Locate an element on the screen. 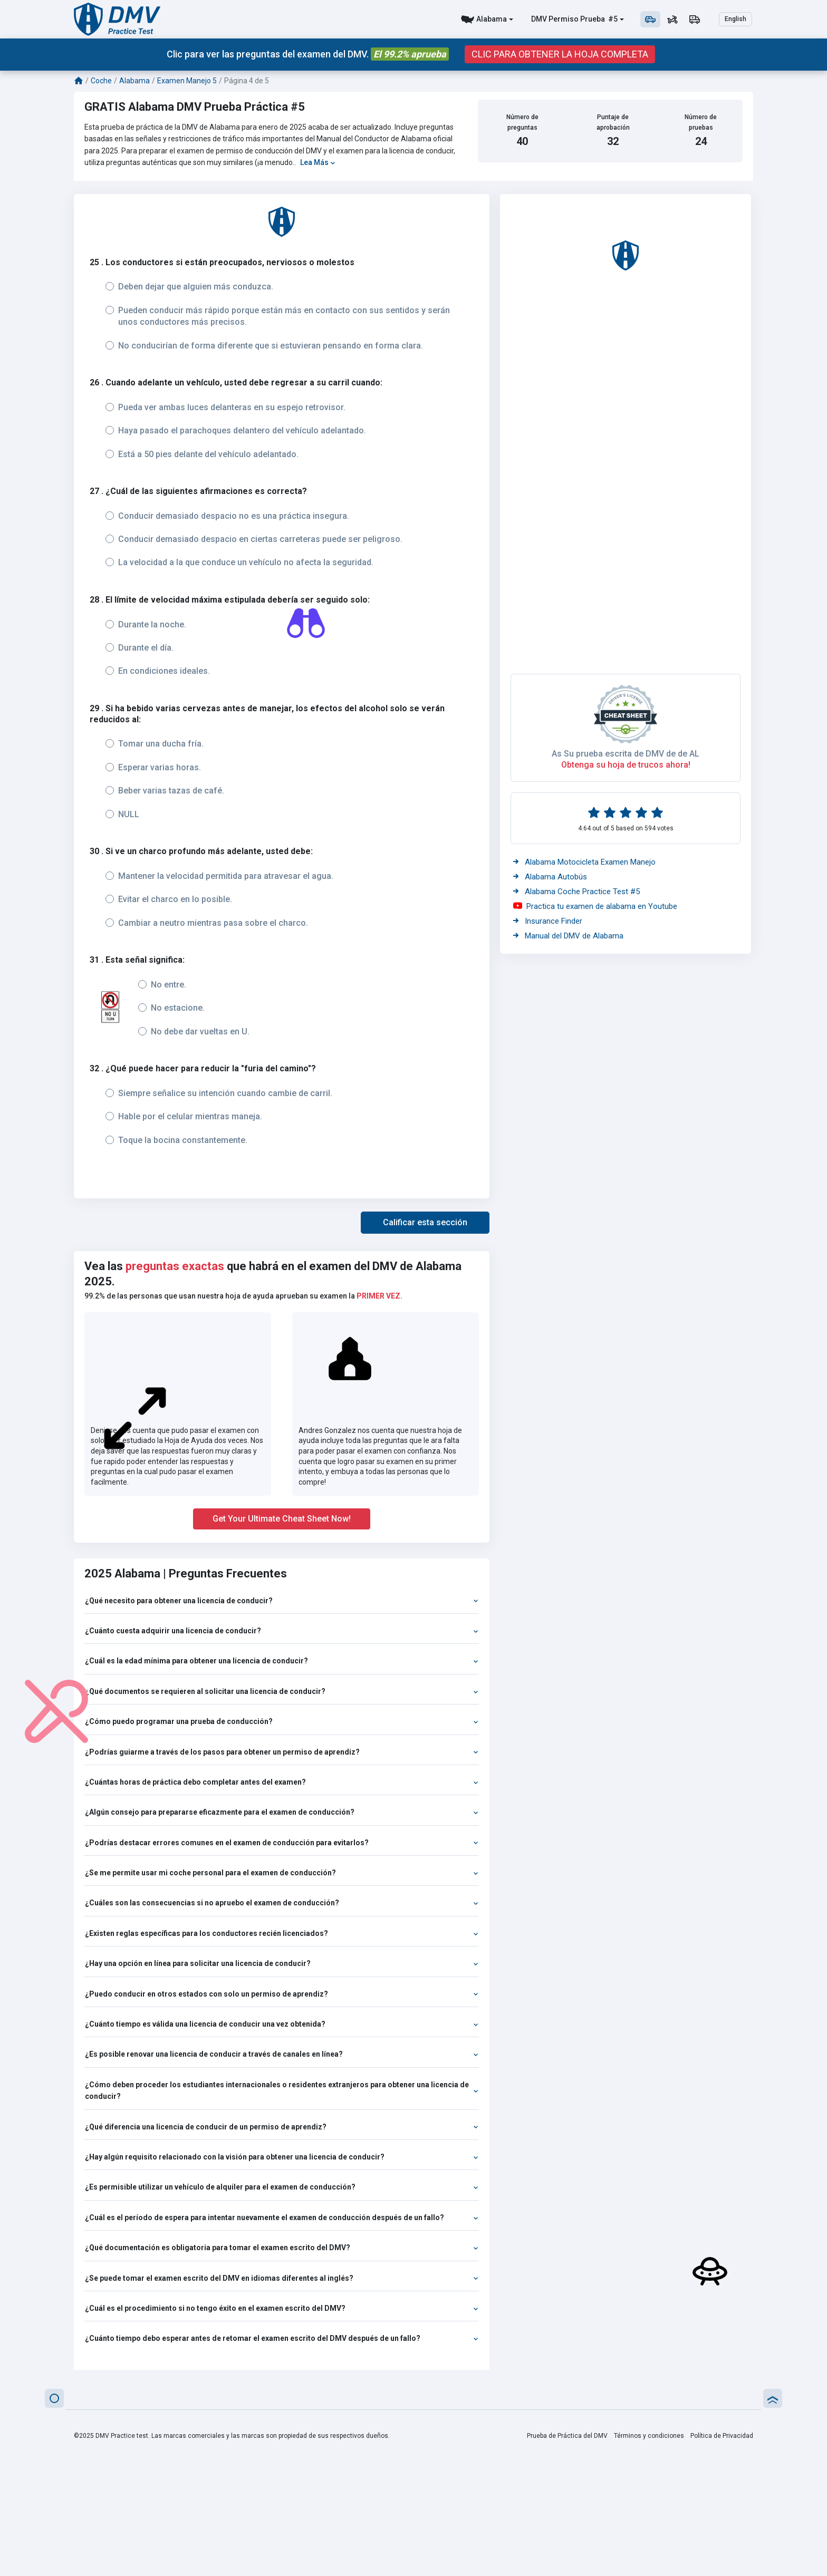  find nearby places of worship is located at coordinates (350, 1359).